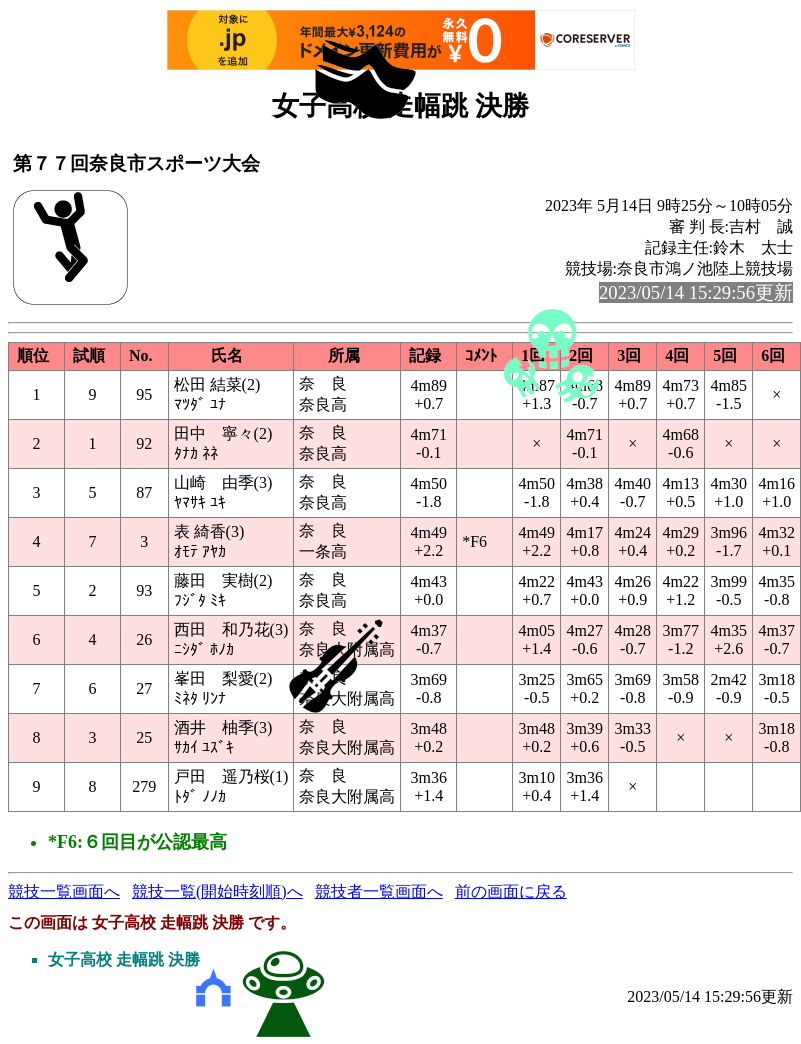  What do you see at coordinates (213, 987) in the screenshot?
I see `access bridge-building or construction features` at bounding box center [213, 987].